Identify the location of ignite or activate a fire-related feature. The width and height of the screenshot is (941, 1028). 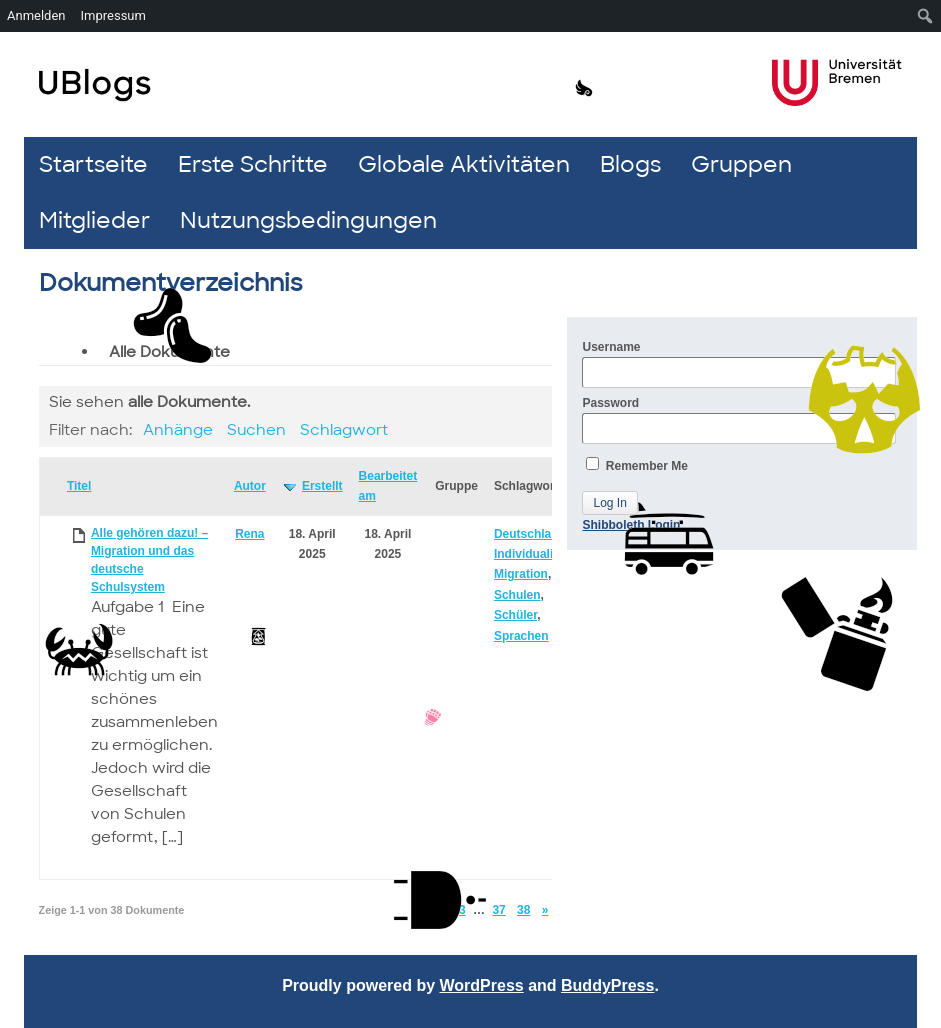
(837, 634).